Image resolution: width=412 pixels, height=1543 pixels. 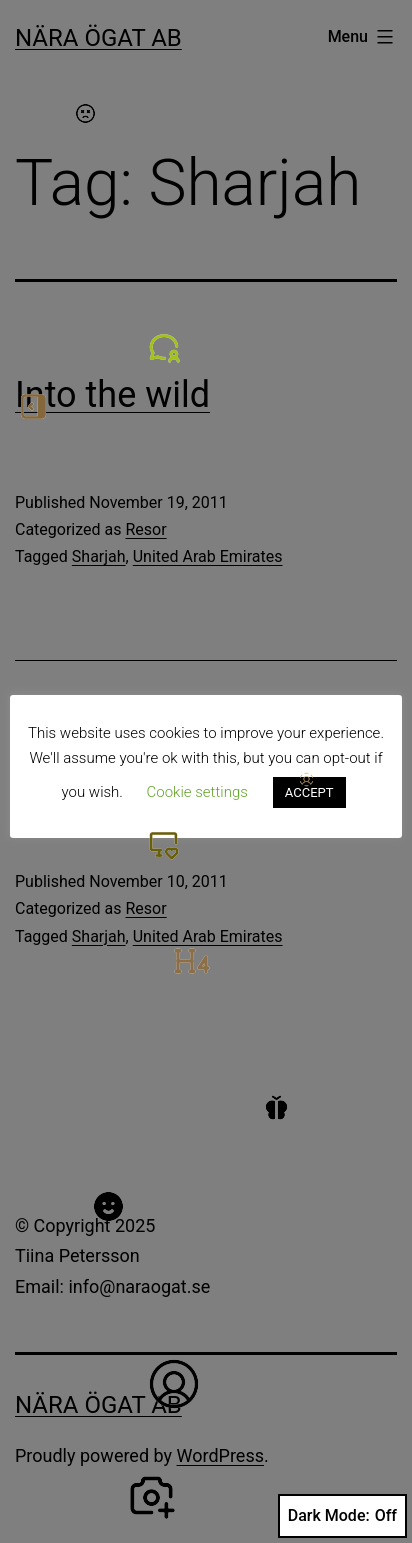 I want to click on user profile pending or incomplete, so click(x=306, y=779).